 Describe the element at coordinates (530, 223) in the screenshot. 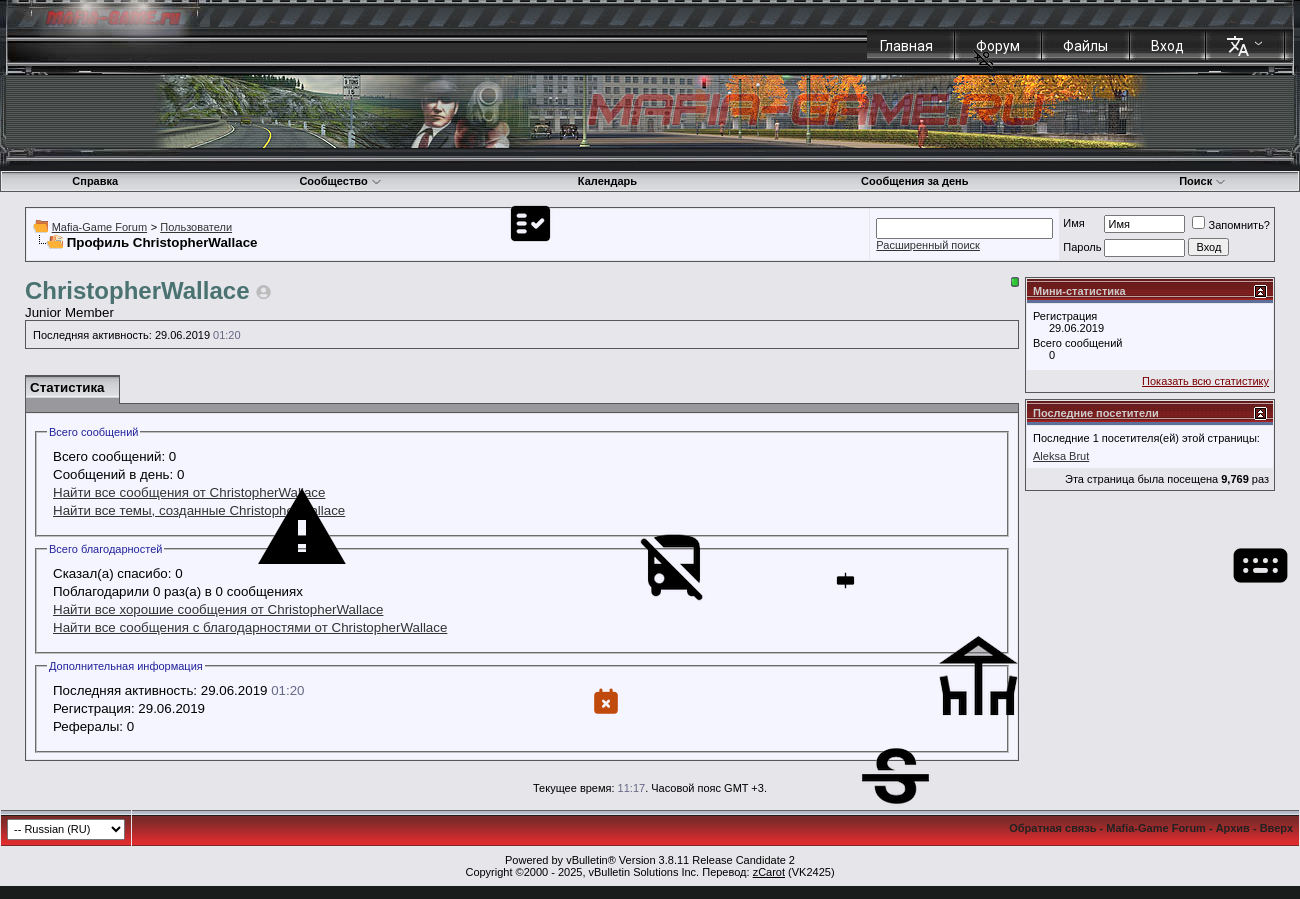

I see `verify checklist items` at that location.